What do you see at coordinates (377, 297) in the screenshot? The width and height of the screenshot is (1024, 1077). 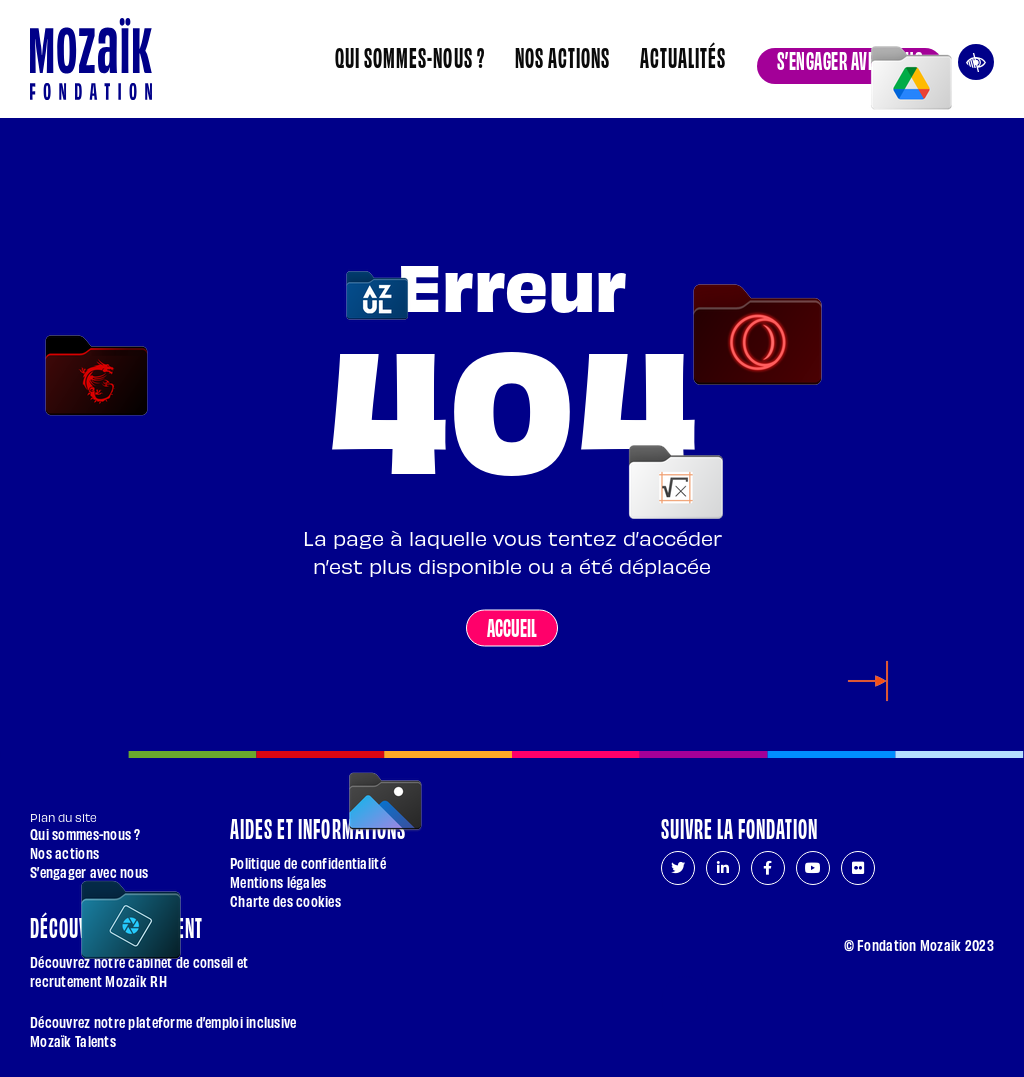 I see `open the azul folder` at bounding box center [377, 297].